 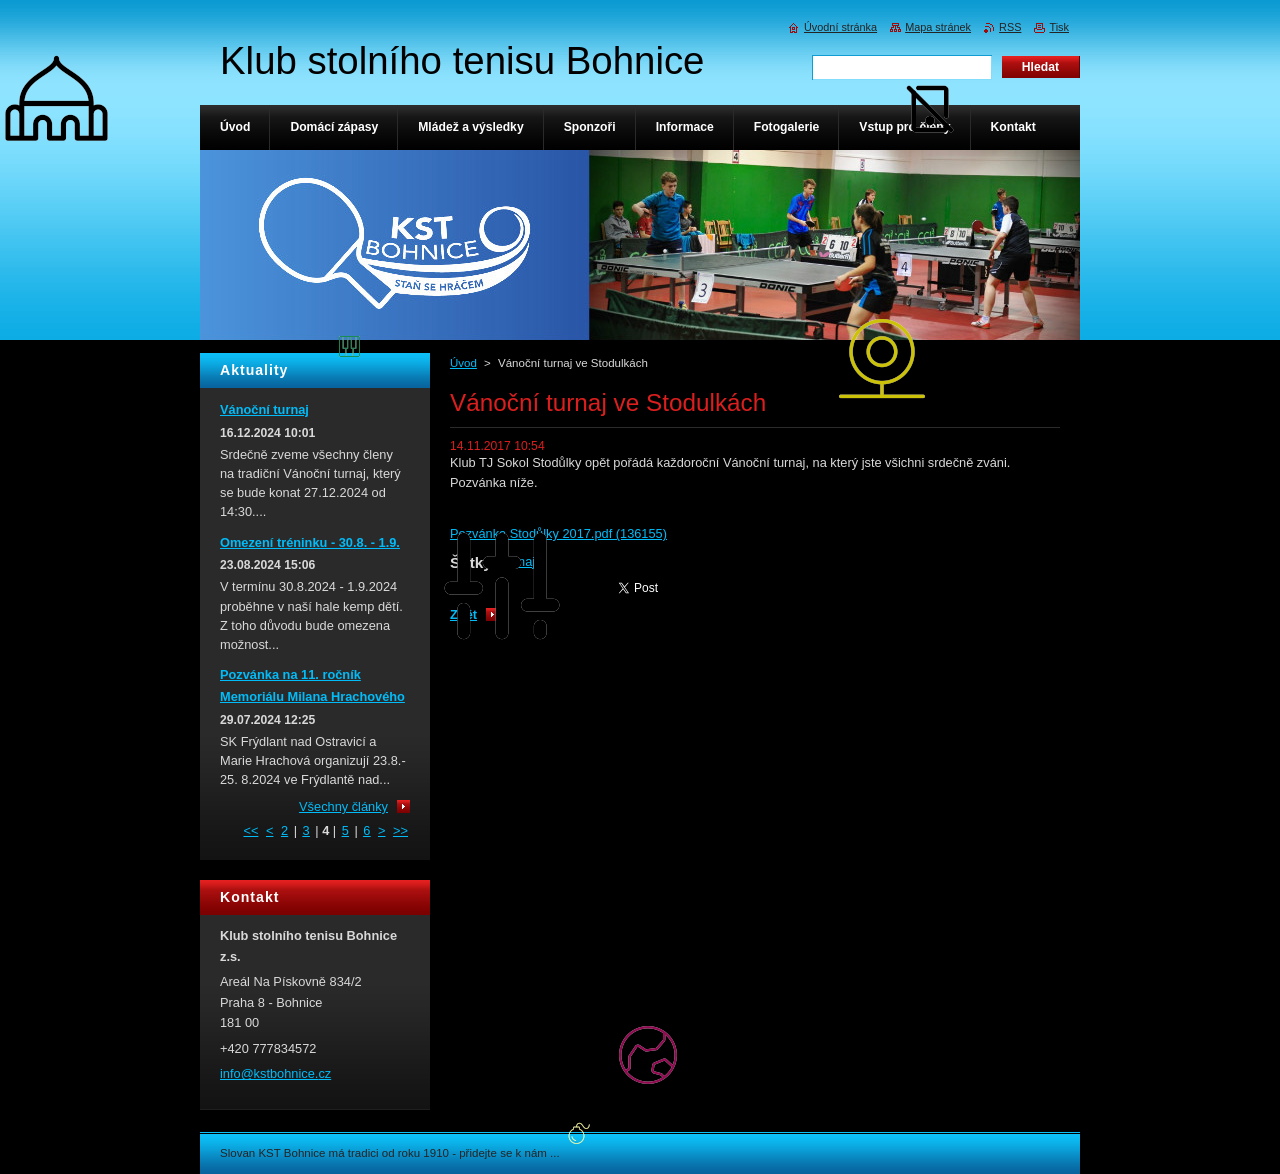 I want to click on adjust settings or preferences, so click(x=502, y=586).